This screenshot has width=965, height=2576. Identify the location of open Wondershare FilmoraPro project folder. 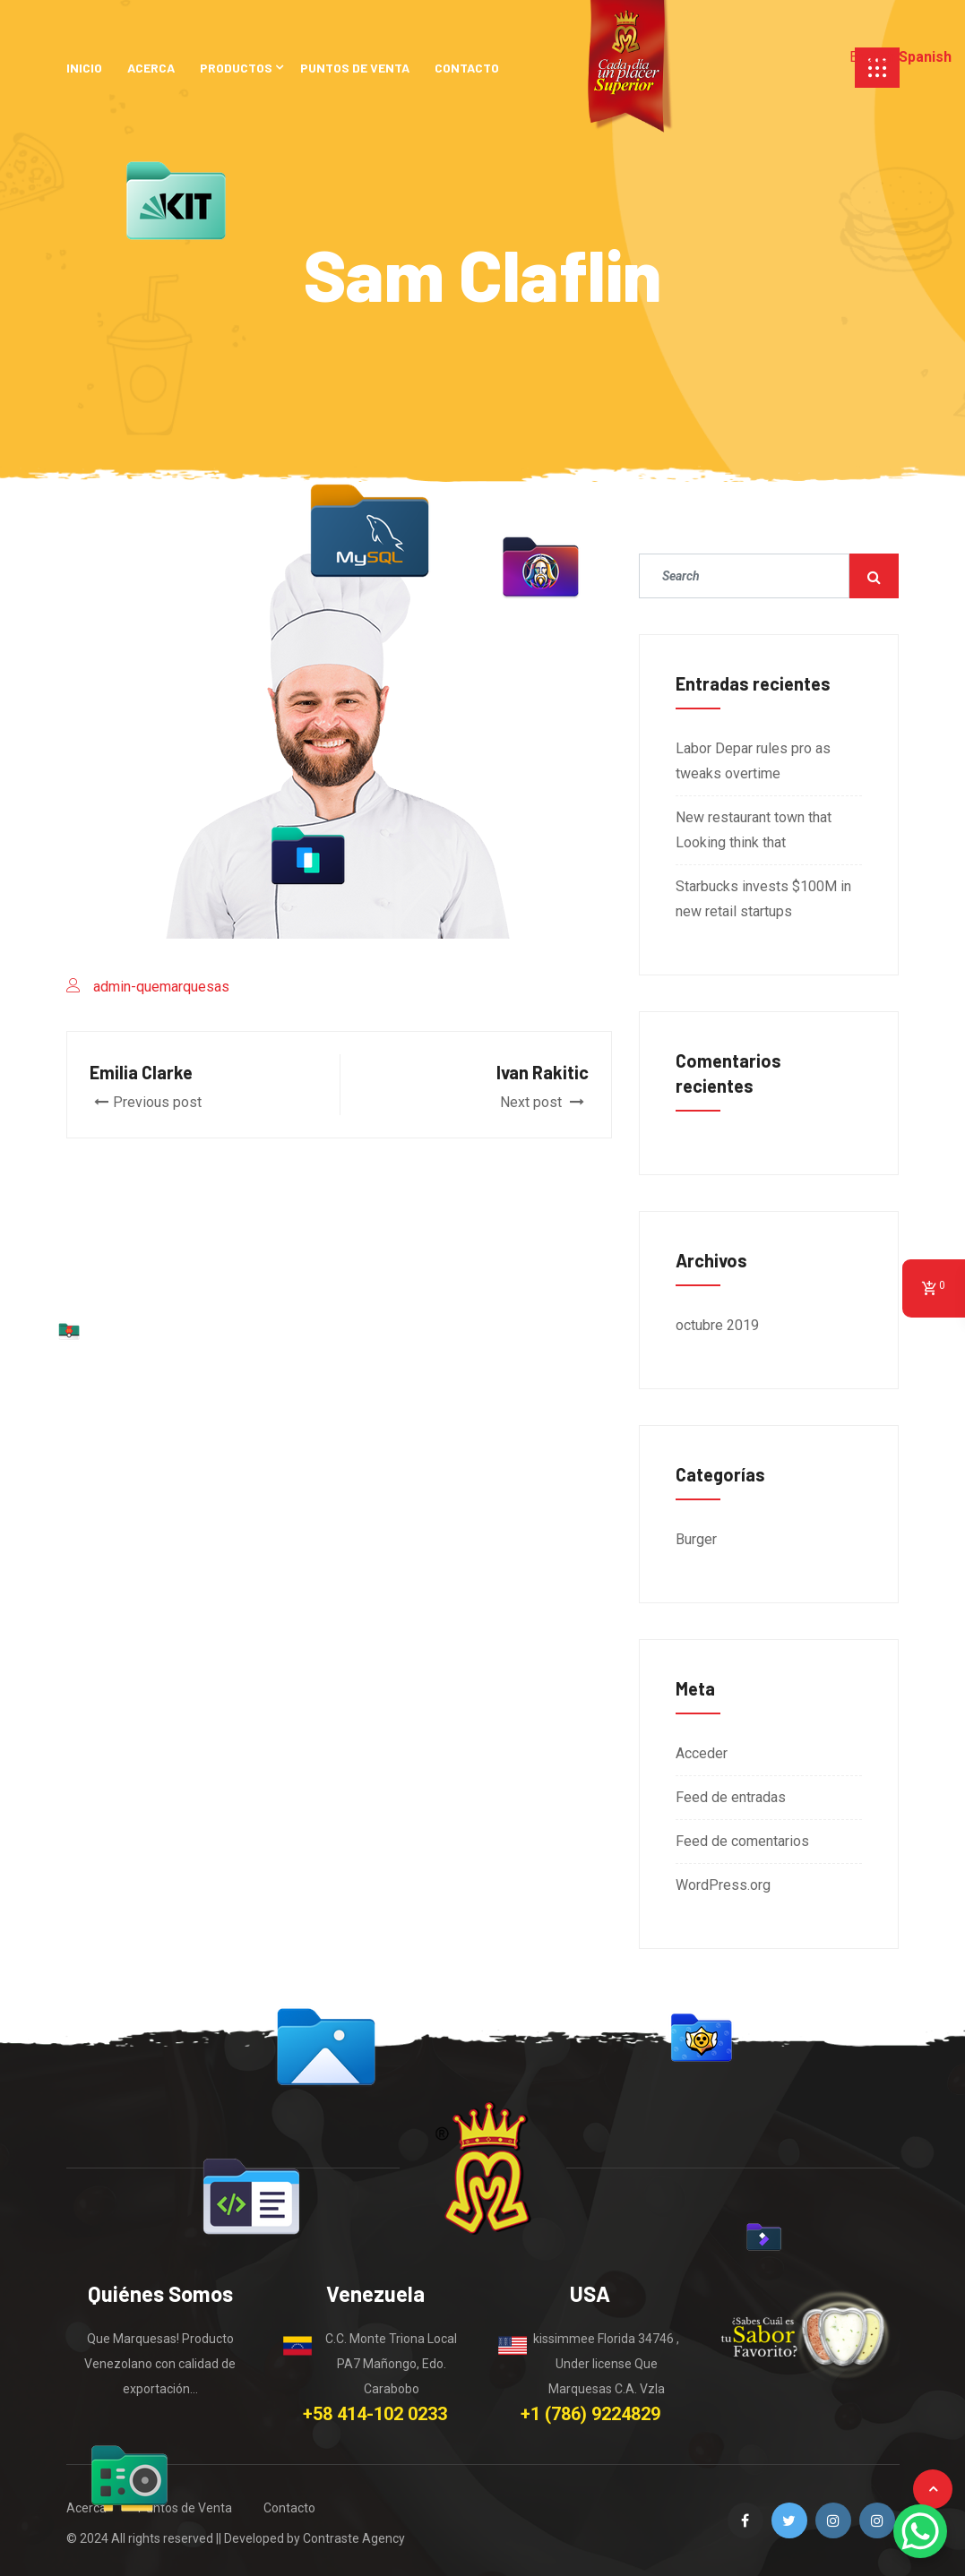
(763, 2237).